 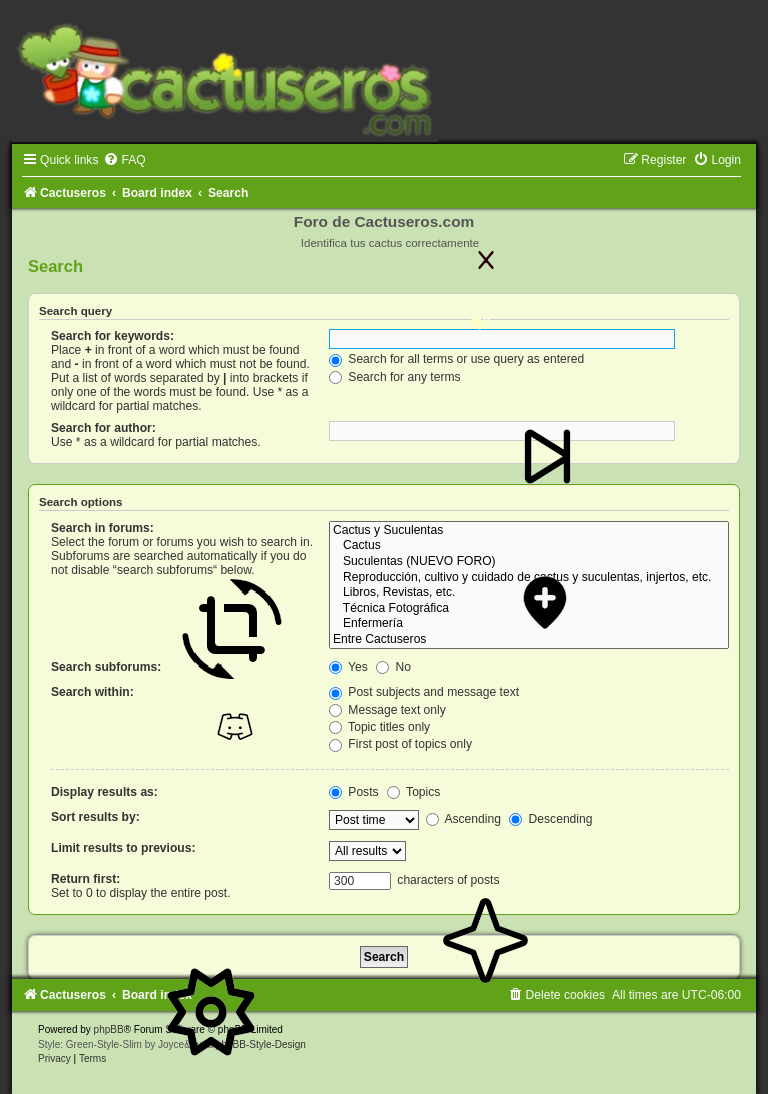 I want to click on rotate and crop an image, so click(x=232, y=629).